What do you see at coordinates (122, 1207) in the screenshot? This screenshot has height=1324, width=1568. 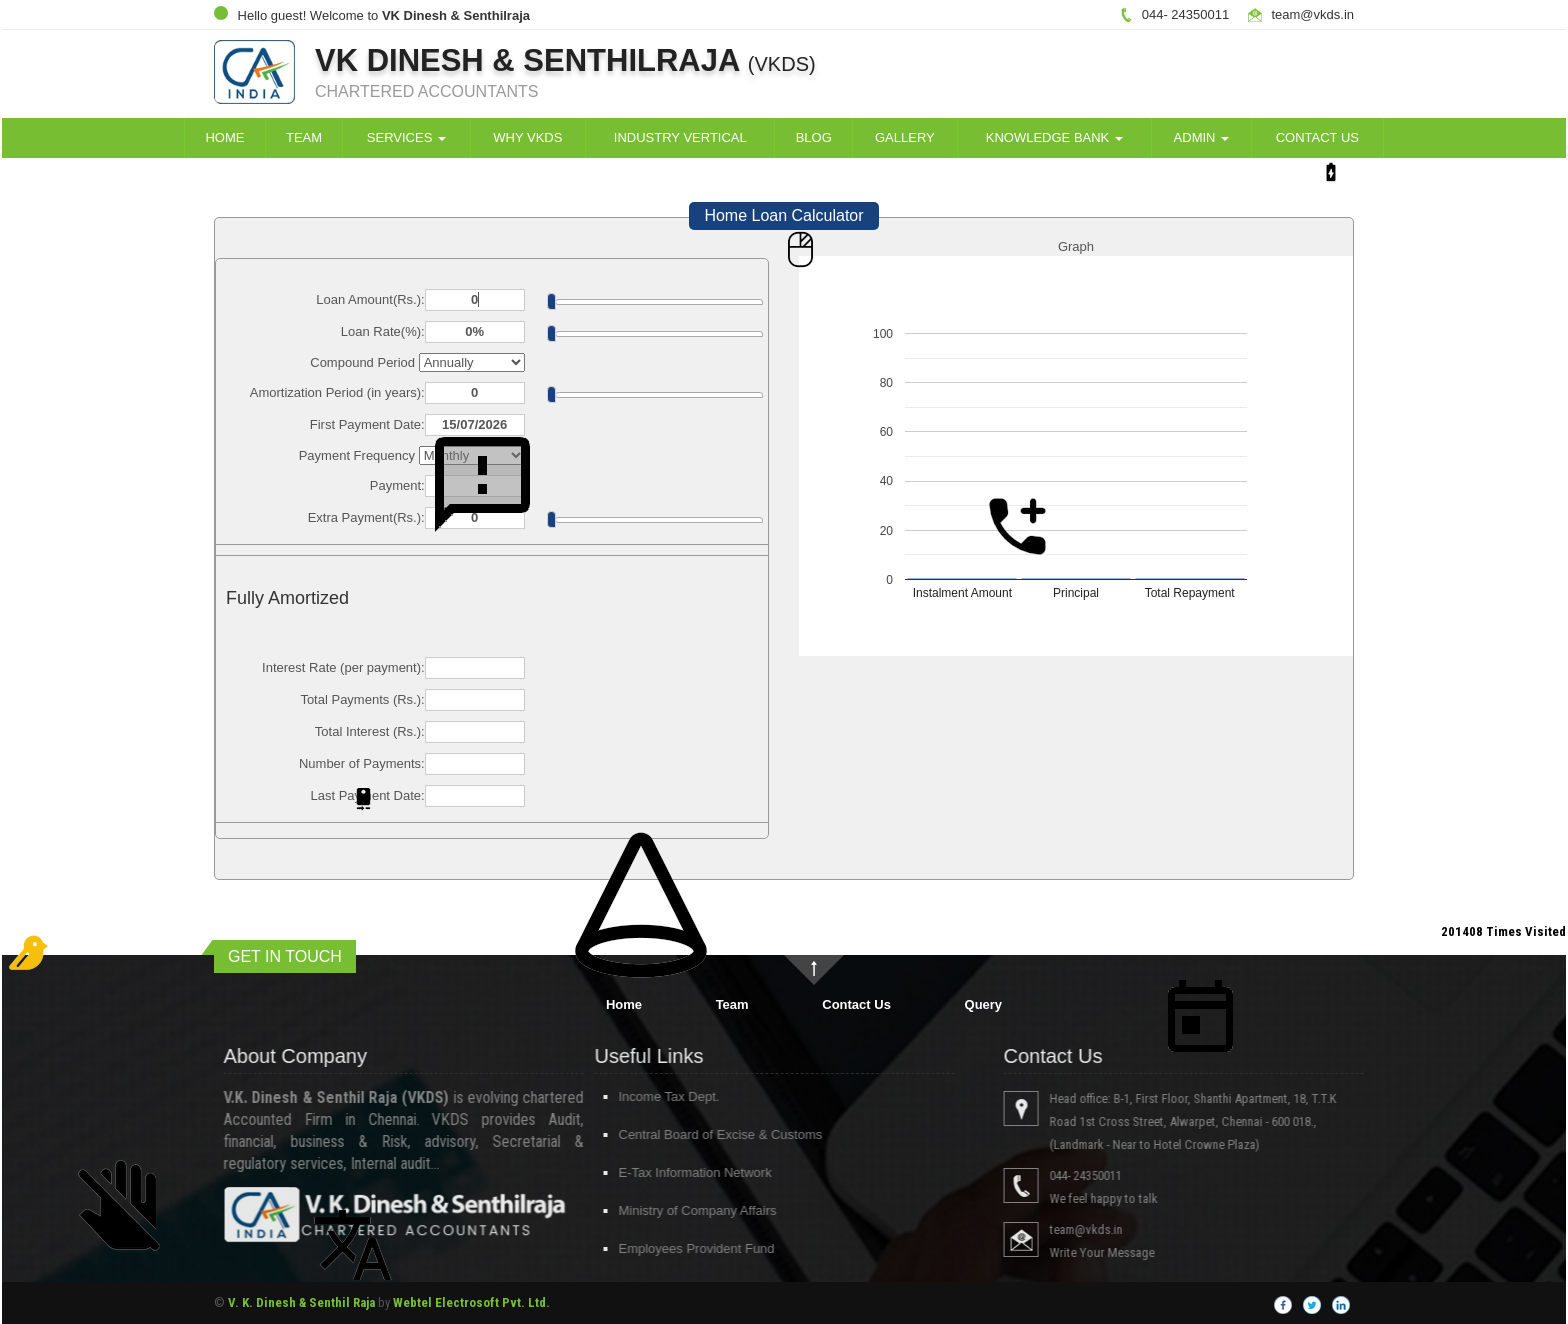 I see `do not touch - touchscreen disabled` at bounding box center [122, 1207].